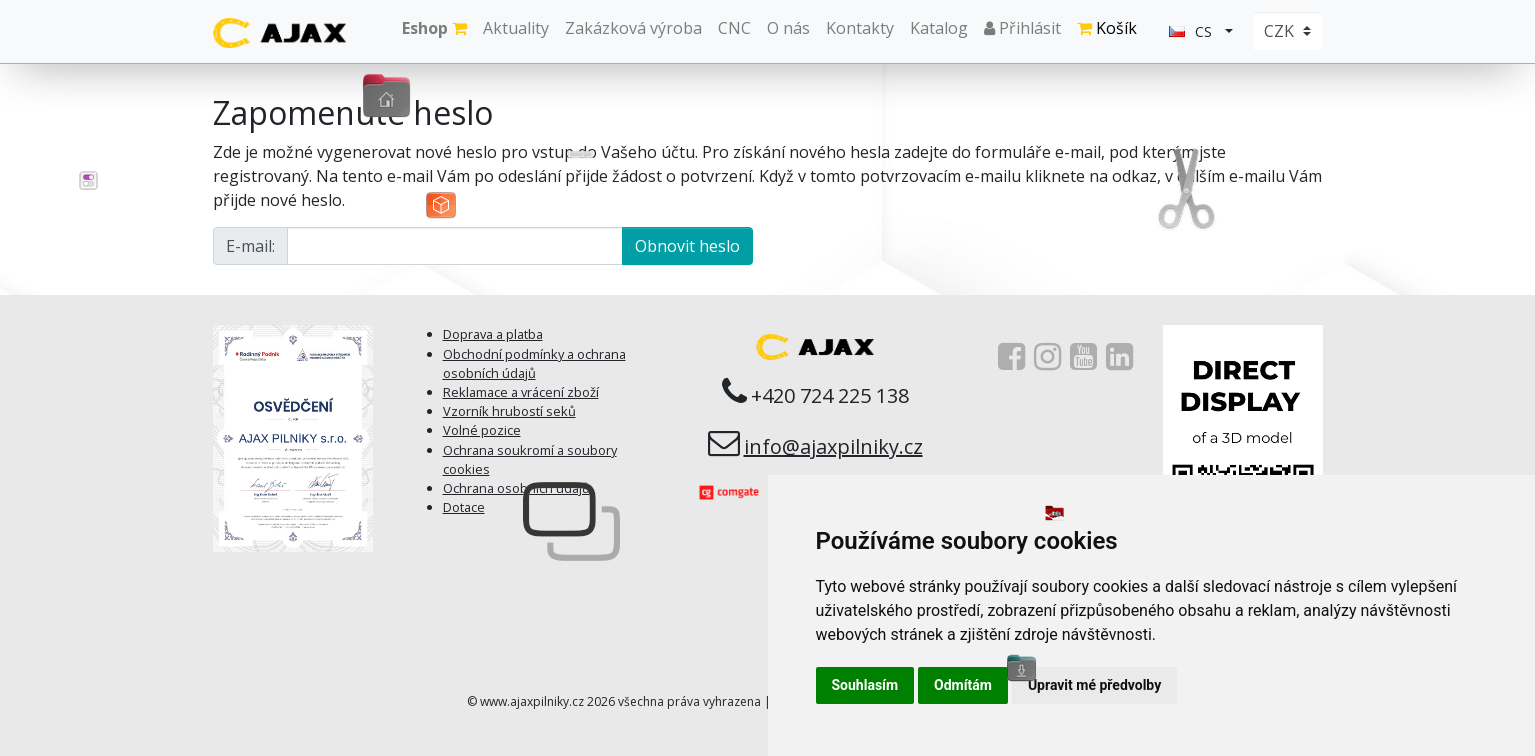  Describe the element at coordinates (88, 180) in the screenshot. I see `open system settings` at that location.